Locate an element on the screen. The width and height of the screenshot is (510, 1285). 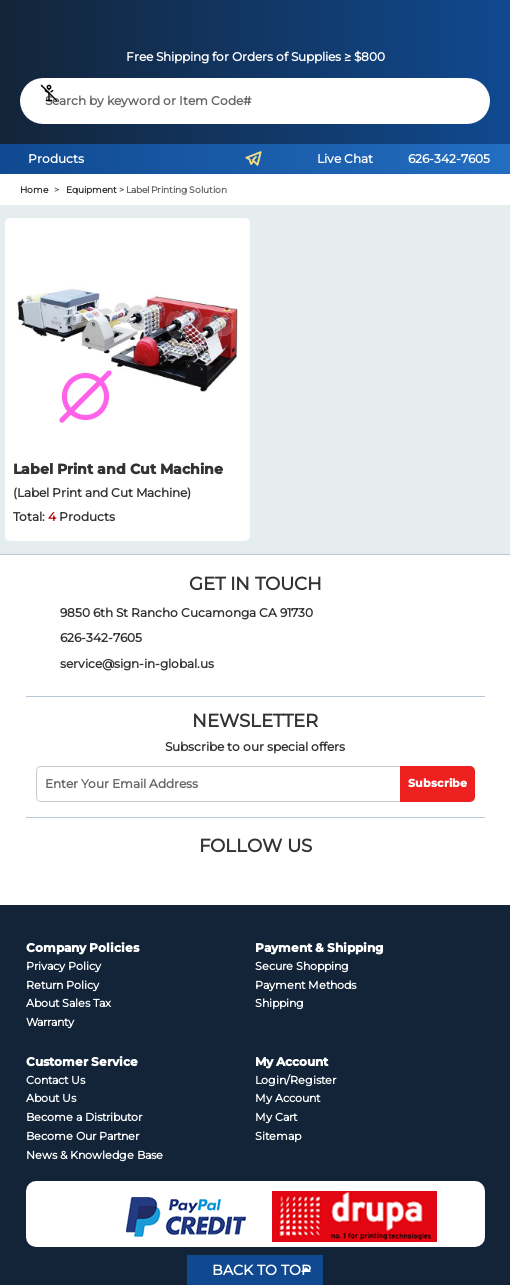
open telegram messaging app is located at coordinates (253, 158).